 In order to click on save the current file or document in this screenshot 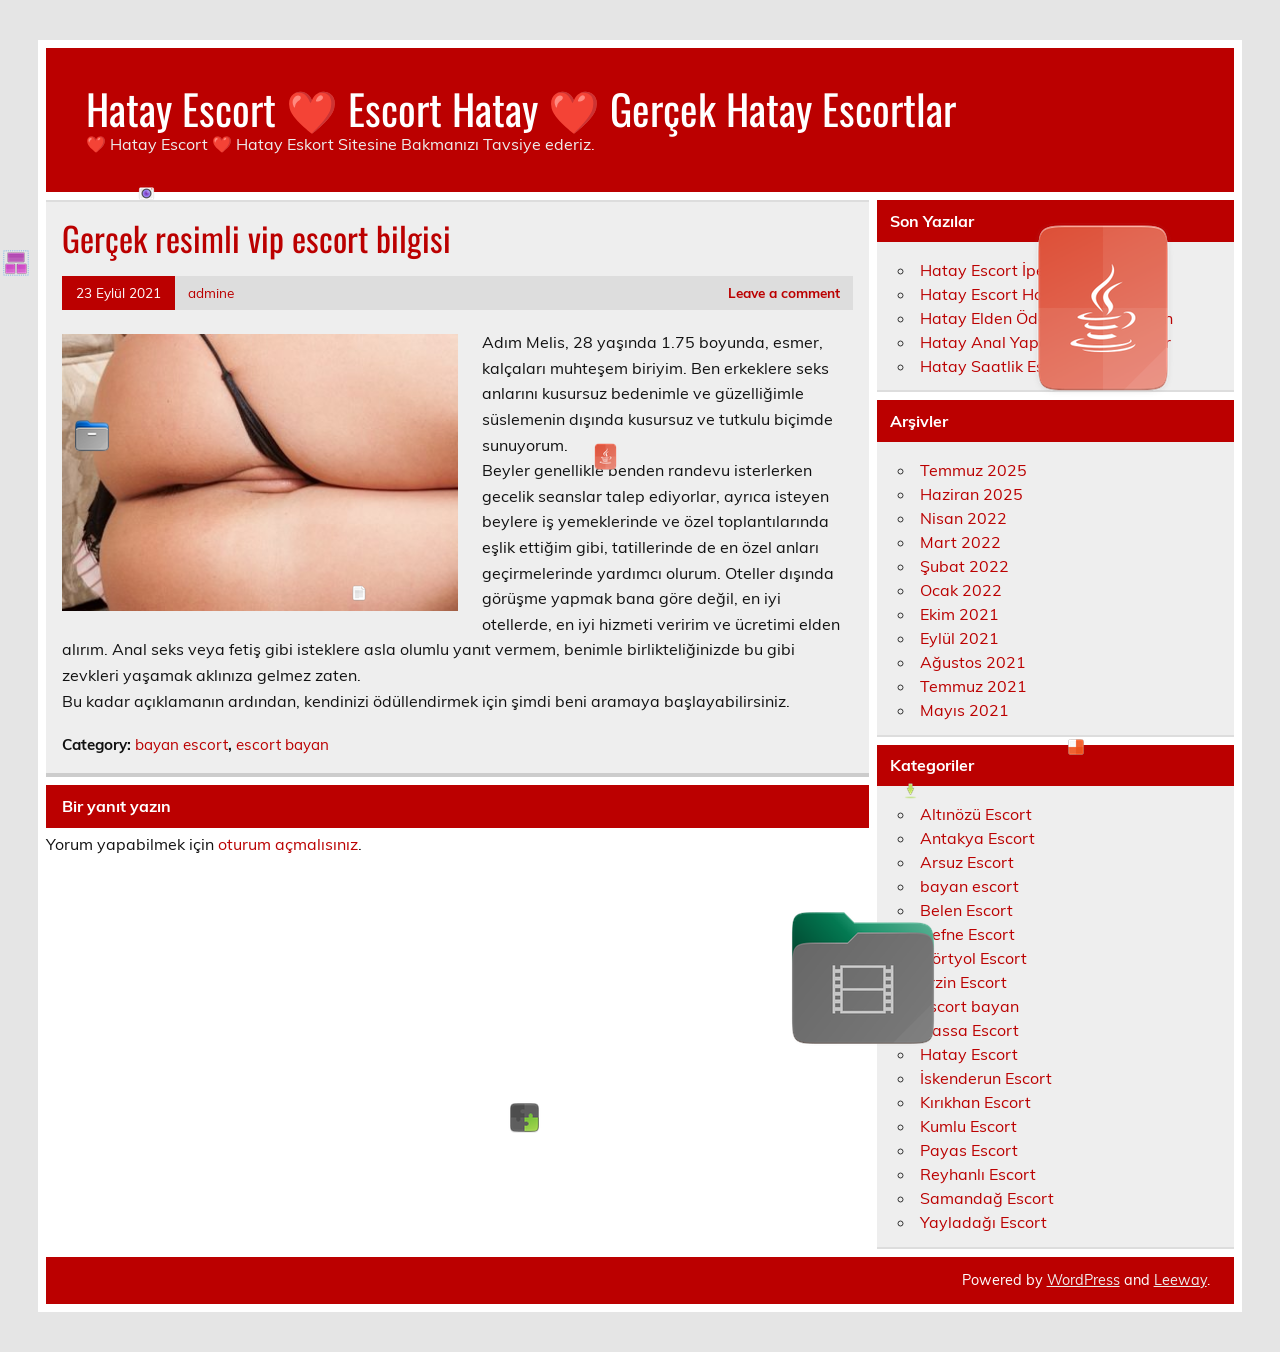, I will do `click(910, 789)`.